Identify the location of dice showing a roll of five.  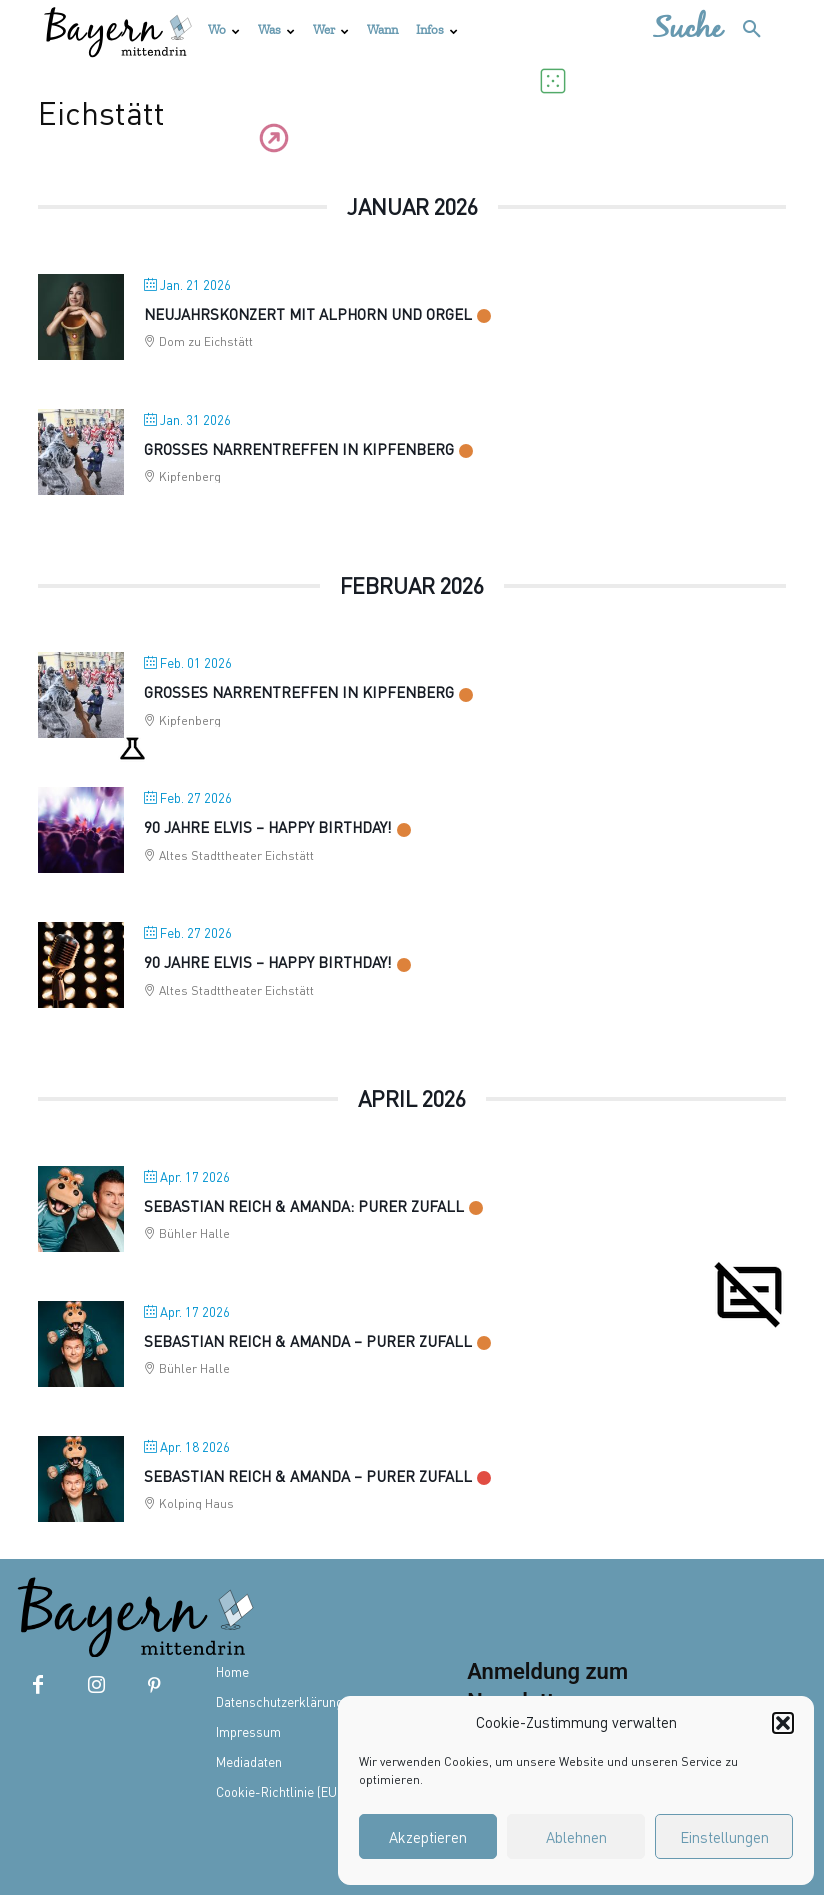
(553, 81).